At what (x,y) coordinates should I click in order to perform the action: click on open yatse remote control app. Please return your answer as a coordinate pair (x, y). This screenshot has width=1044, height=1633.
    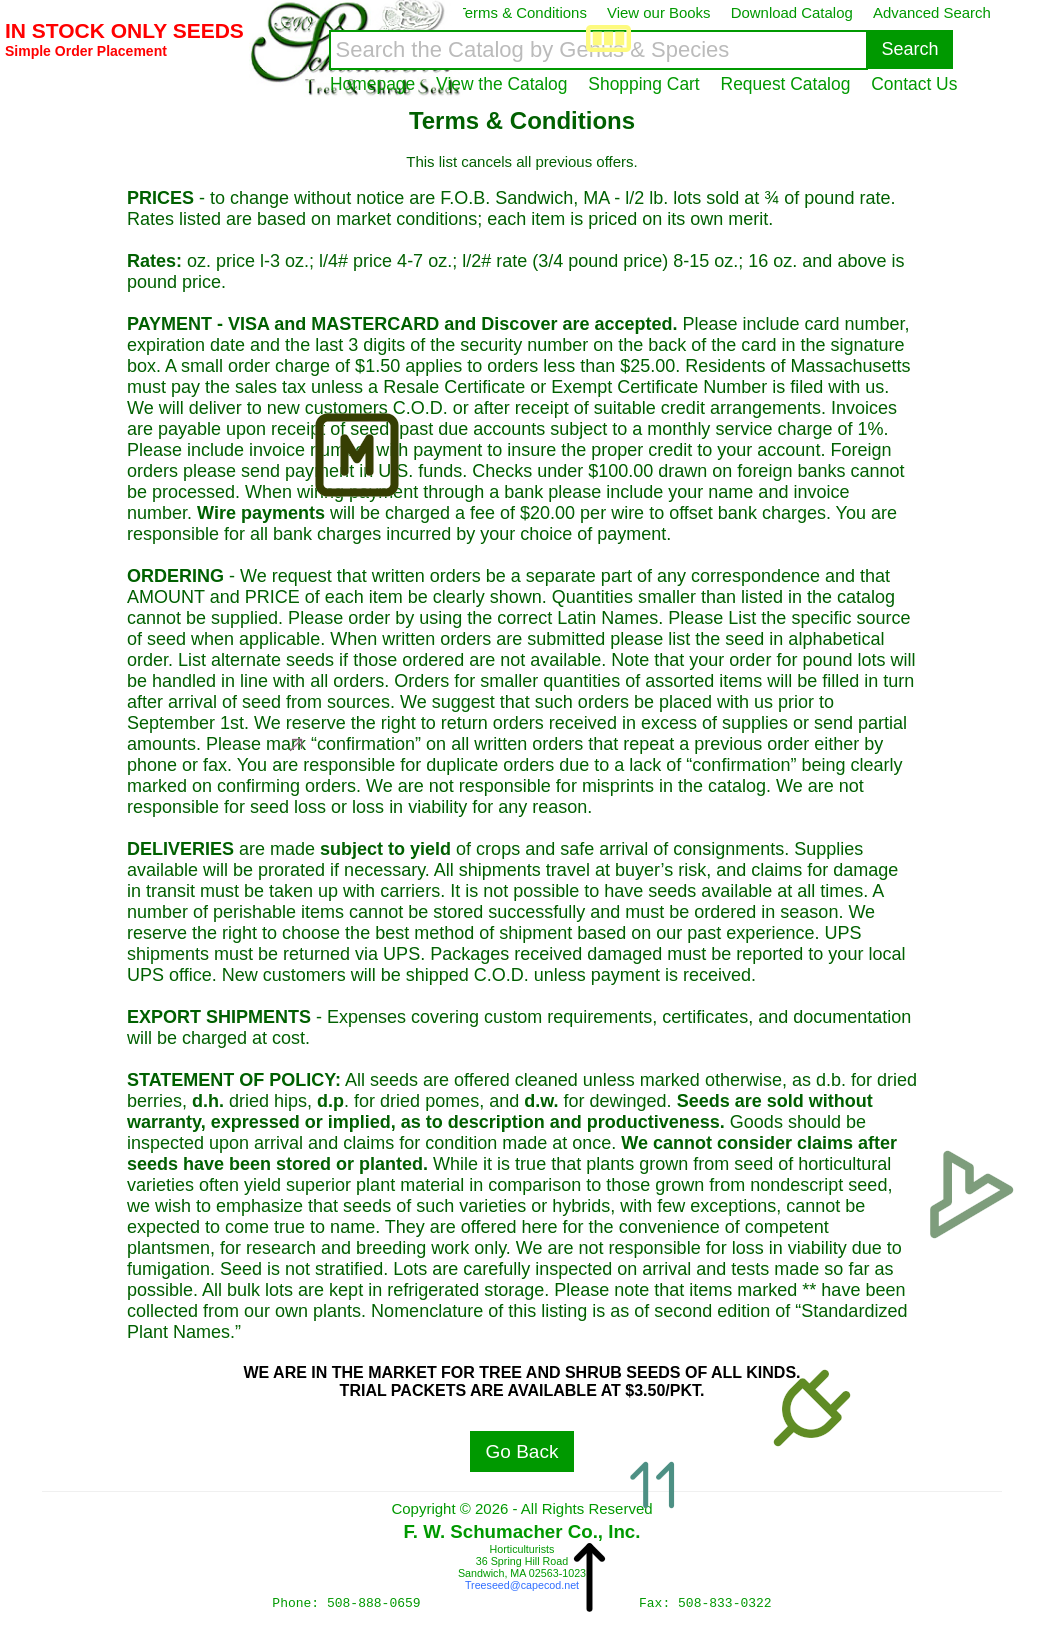
    Looking at the image, I should click on (969, 1194).